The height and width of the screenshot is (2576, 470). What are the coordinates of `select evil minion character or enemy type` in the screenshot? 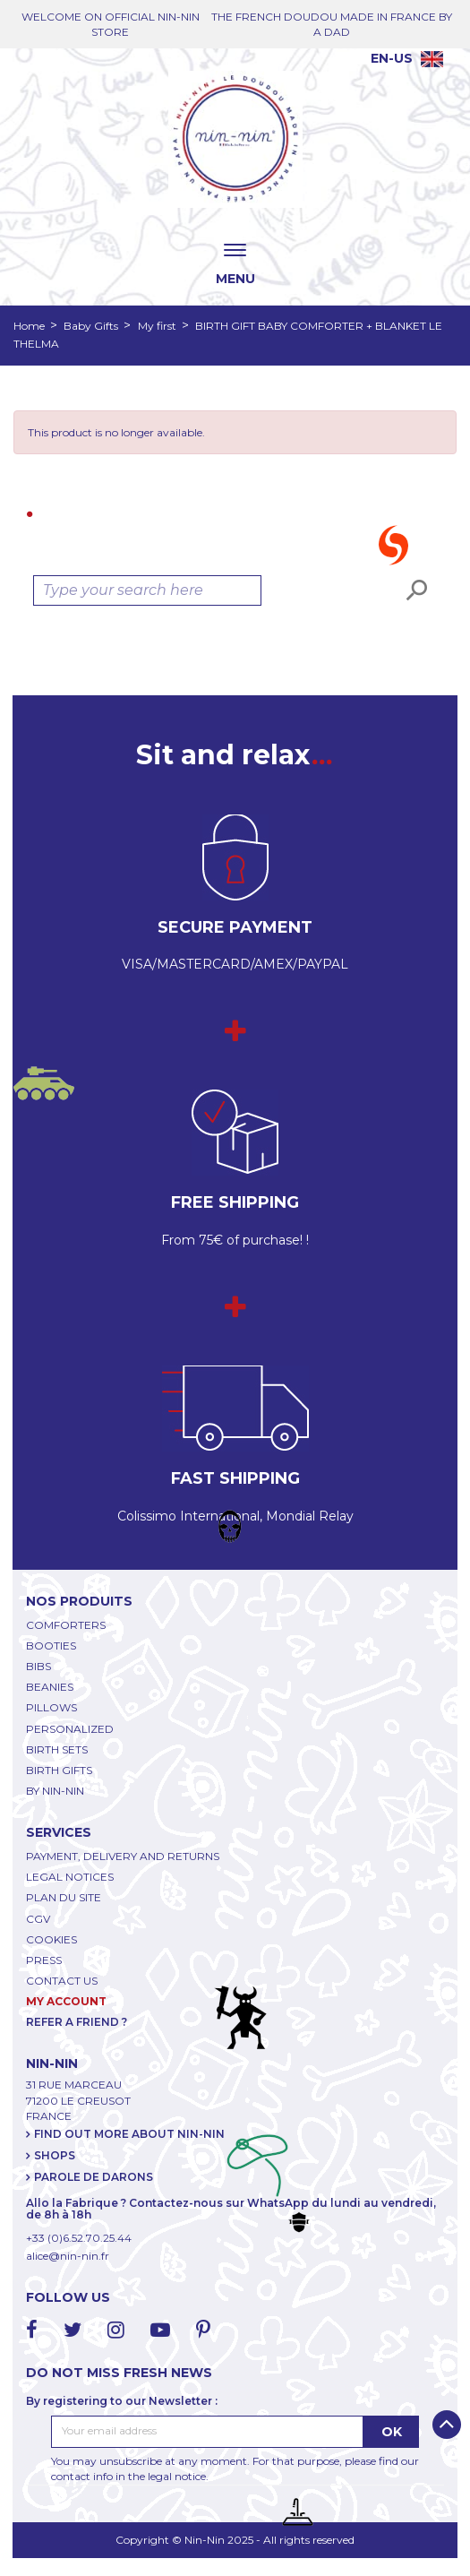 It's located at (240, 2017).